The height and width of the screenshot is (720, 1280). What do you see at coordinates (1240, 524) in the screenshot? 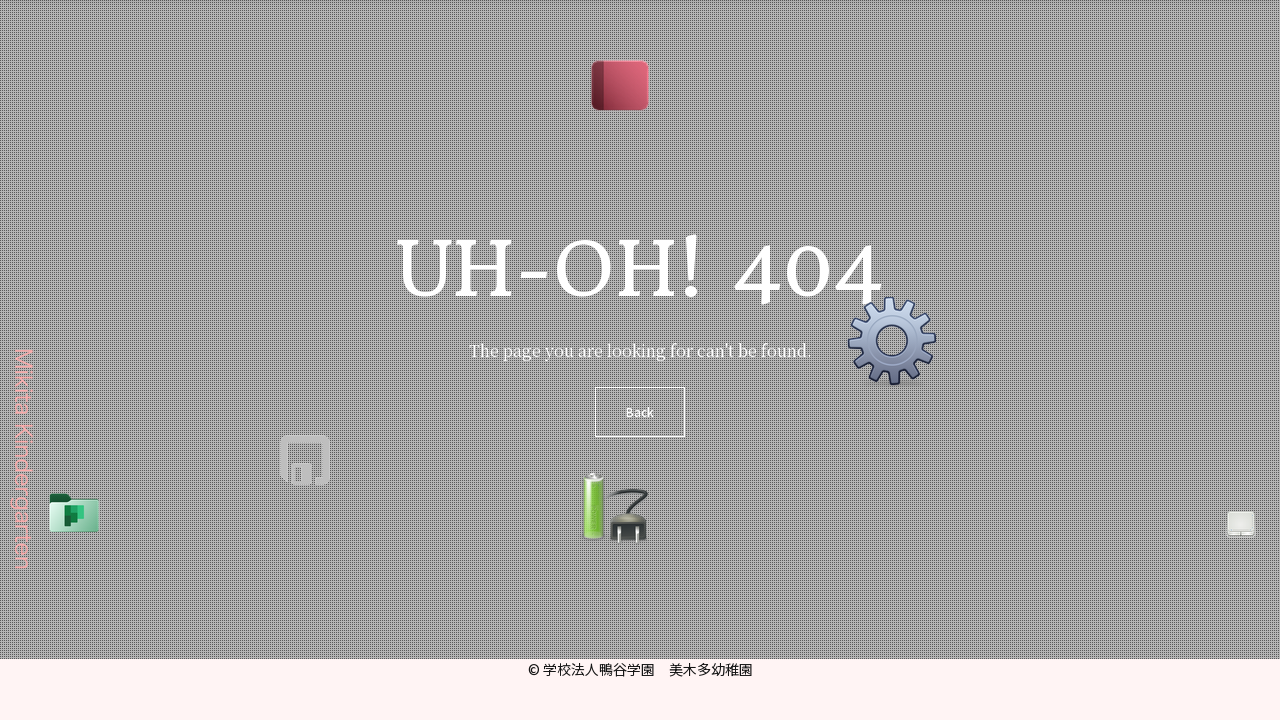
I see `touchpad input device settings` at bounding box center [1240, 524].